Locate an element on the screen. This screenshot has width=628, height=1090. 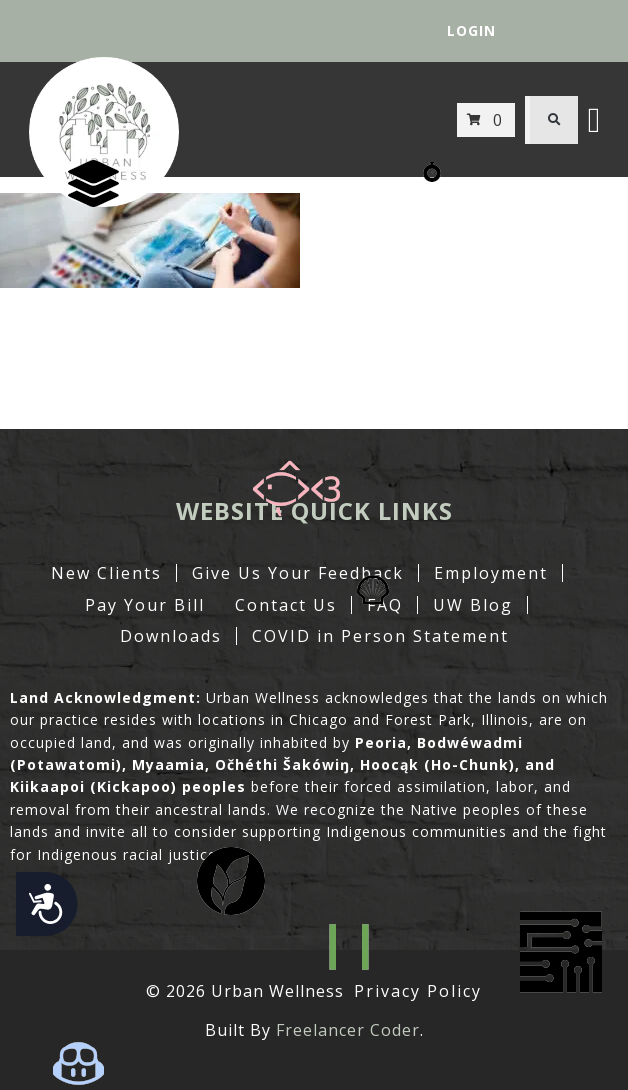
open onlyoffice application is located at coordinates (93, 183).